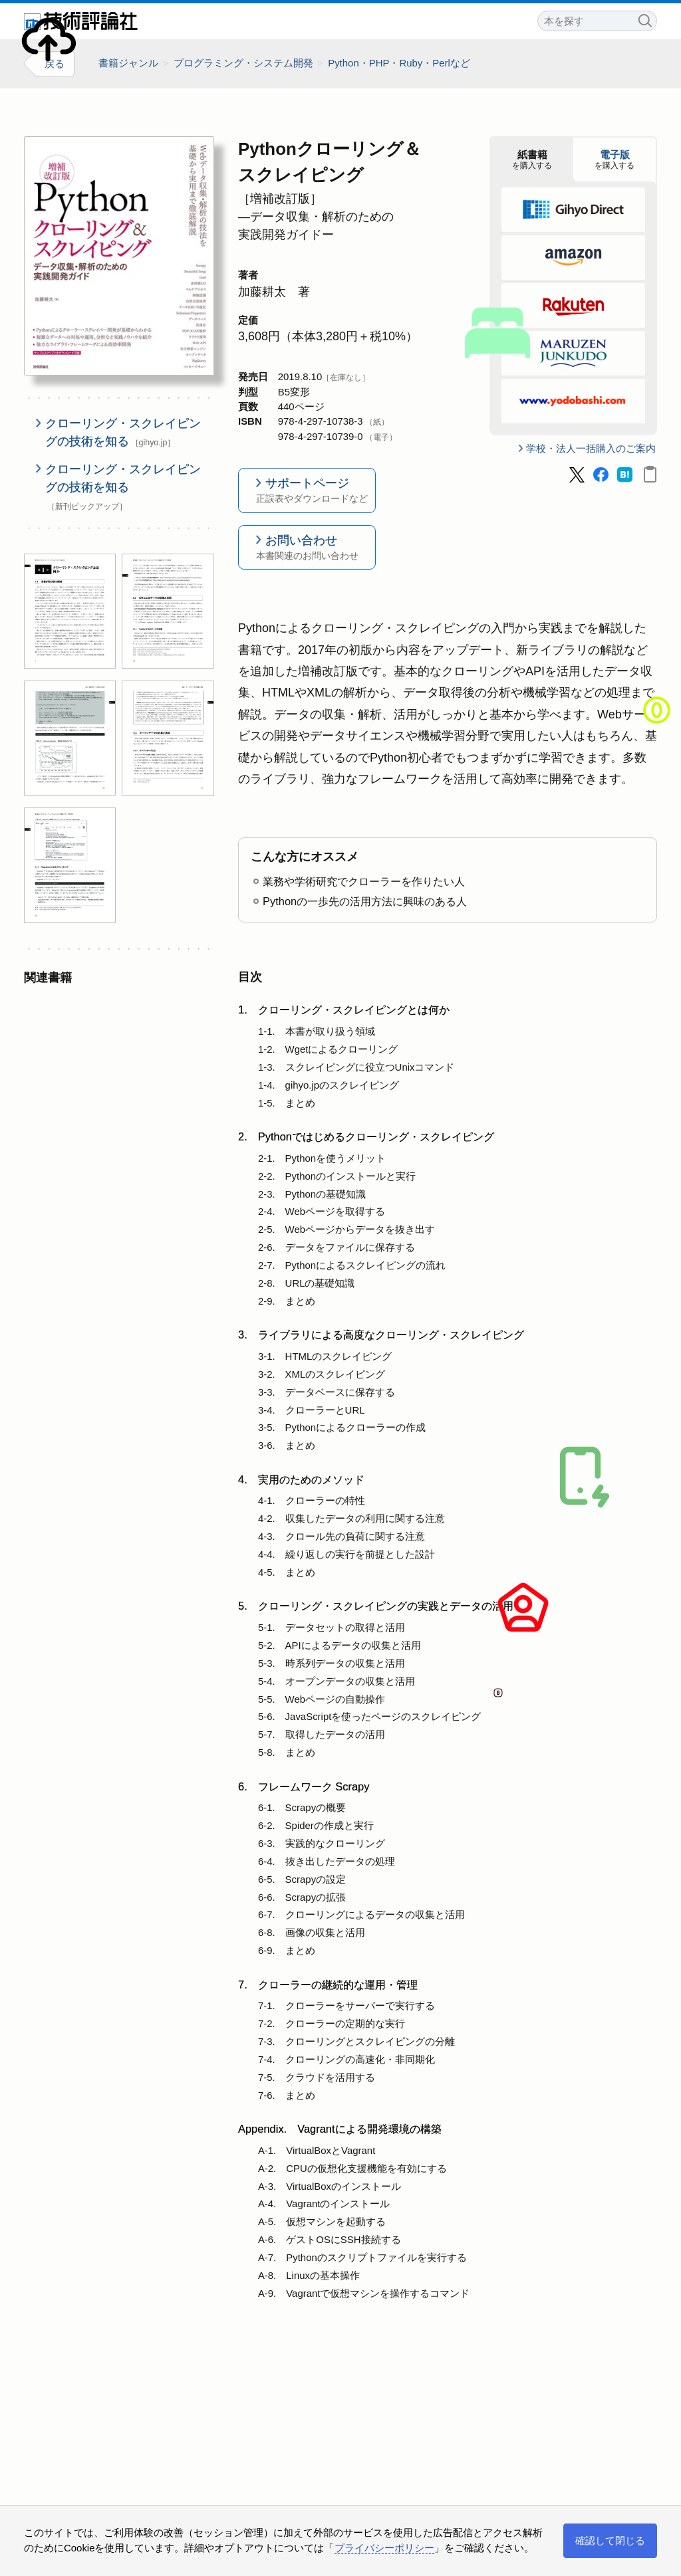 The height and width of the screenshot is (2576, 681). What do you see at coordinates (523, 1608) in the screenshot?
I see `view user profile` at bounding box center [523, 1608].